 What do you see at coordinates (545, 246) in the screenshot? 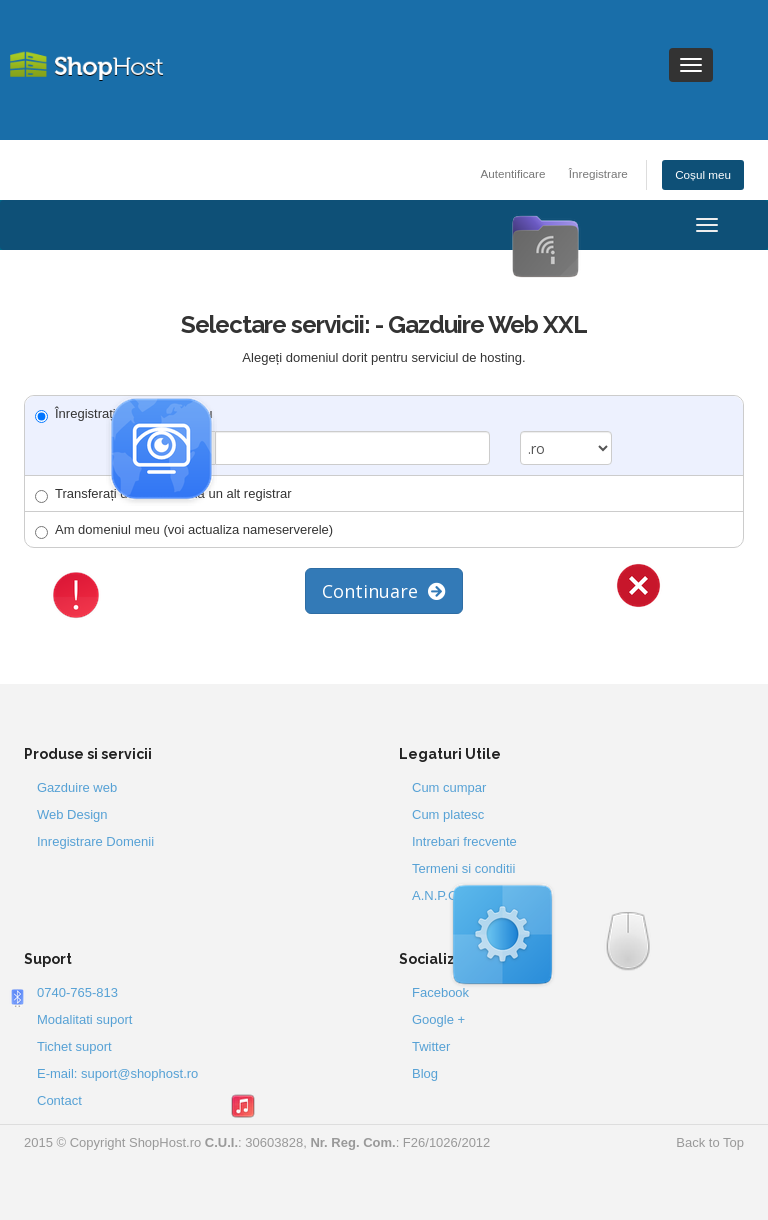
I see `open insync cloud sync folder` at bounding box center [545, 246].